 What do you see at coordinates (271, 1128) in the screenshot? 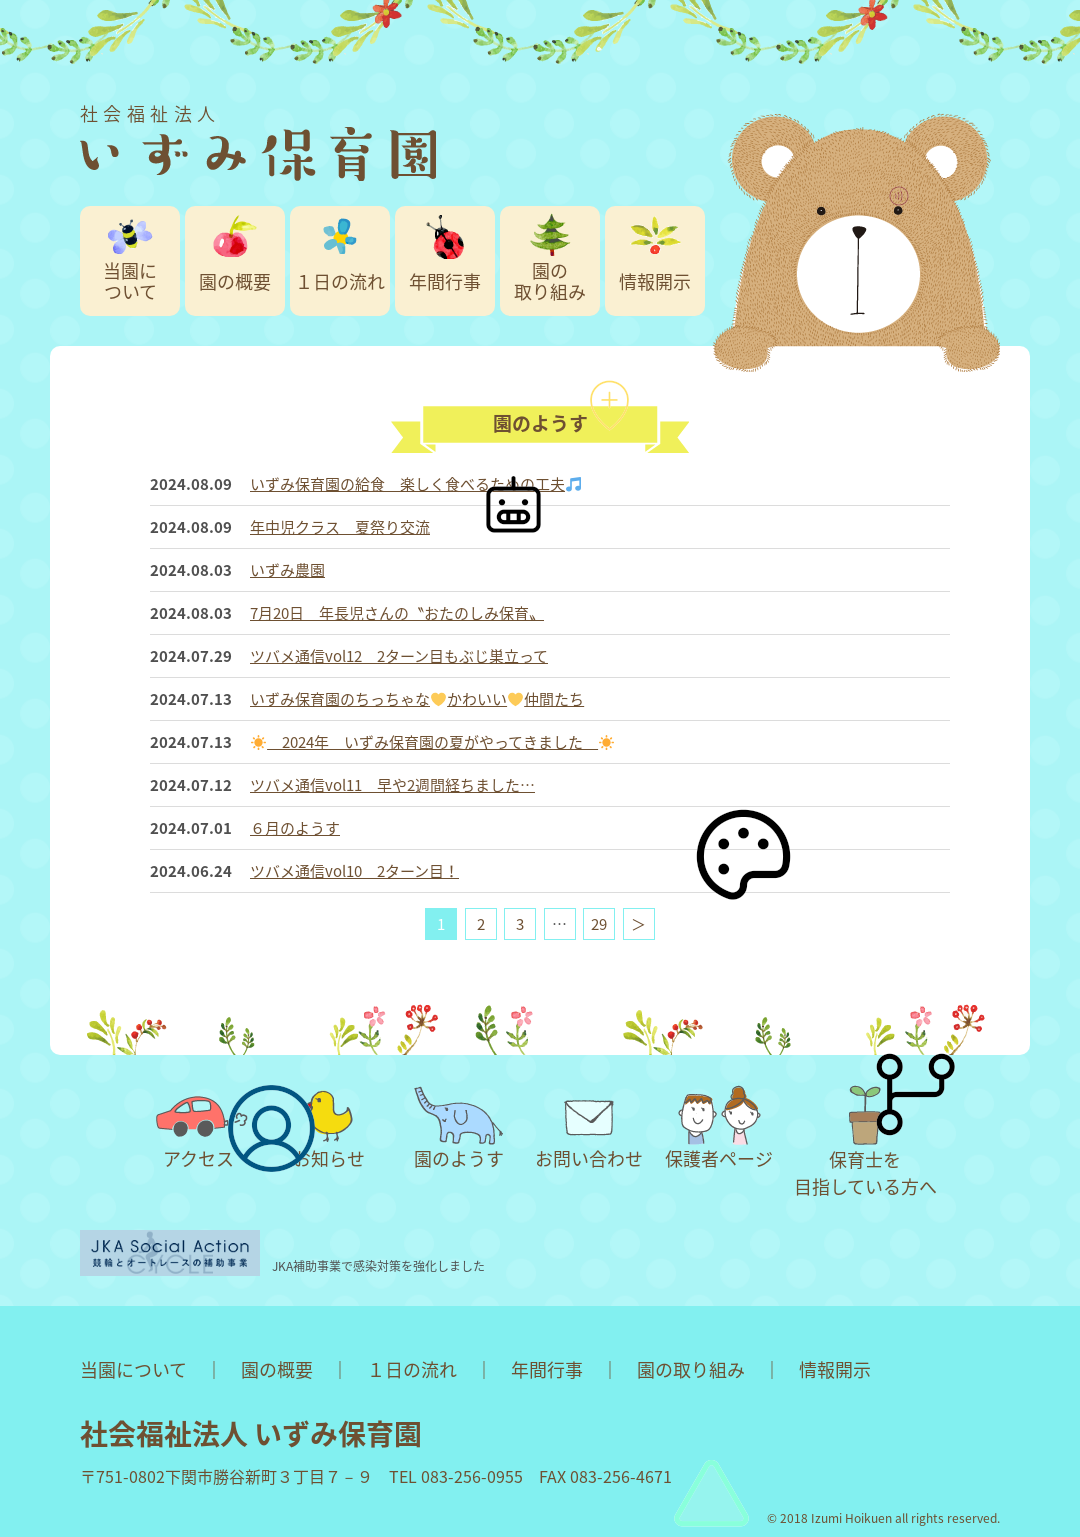
I see `view your profile` at bounding box center [271, 1128].